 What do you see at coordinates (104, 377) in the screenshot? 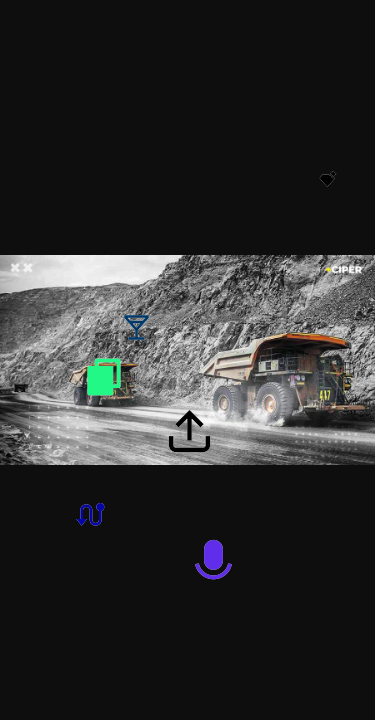
I see `copy file to clipboard` at bounding box center [104, 377].